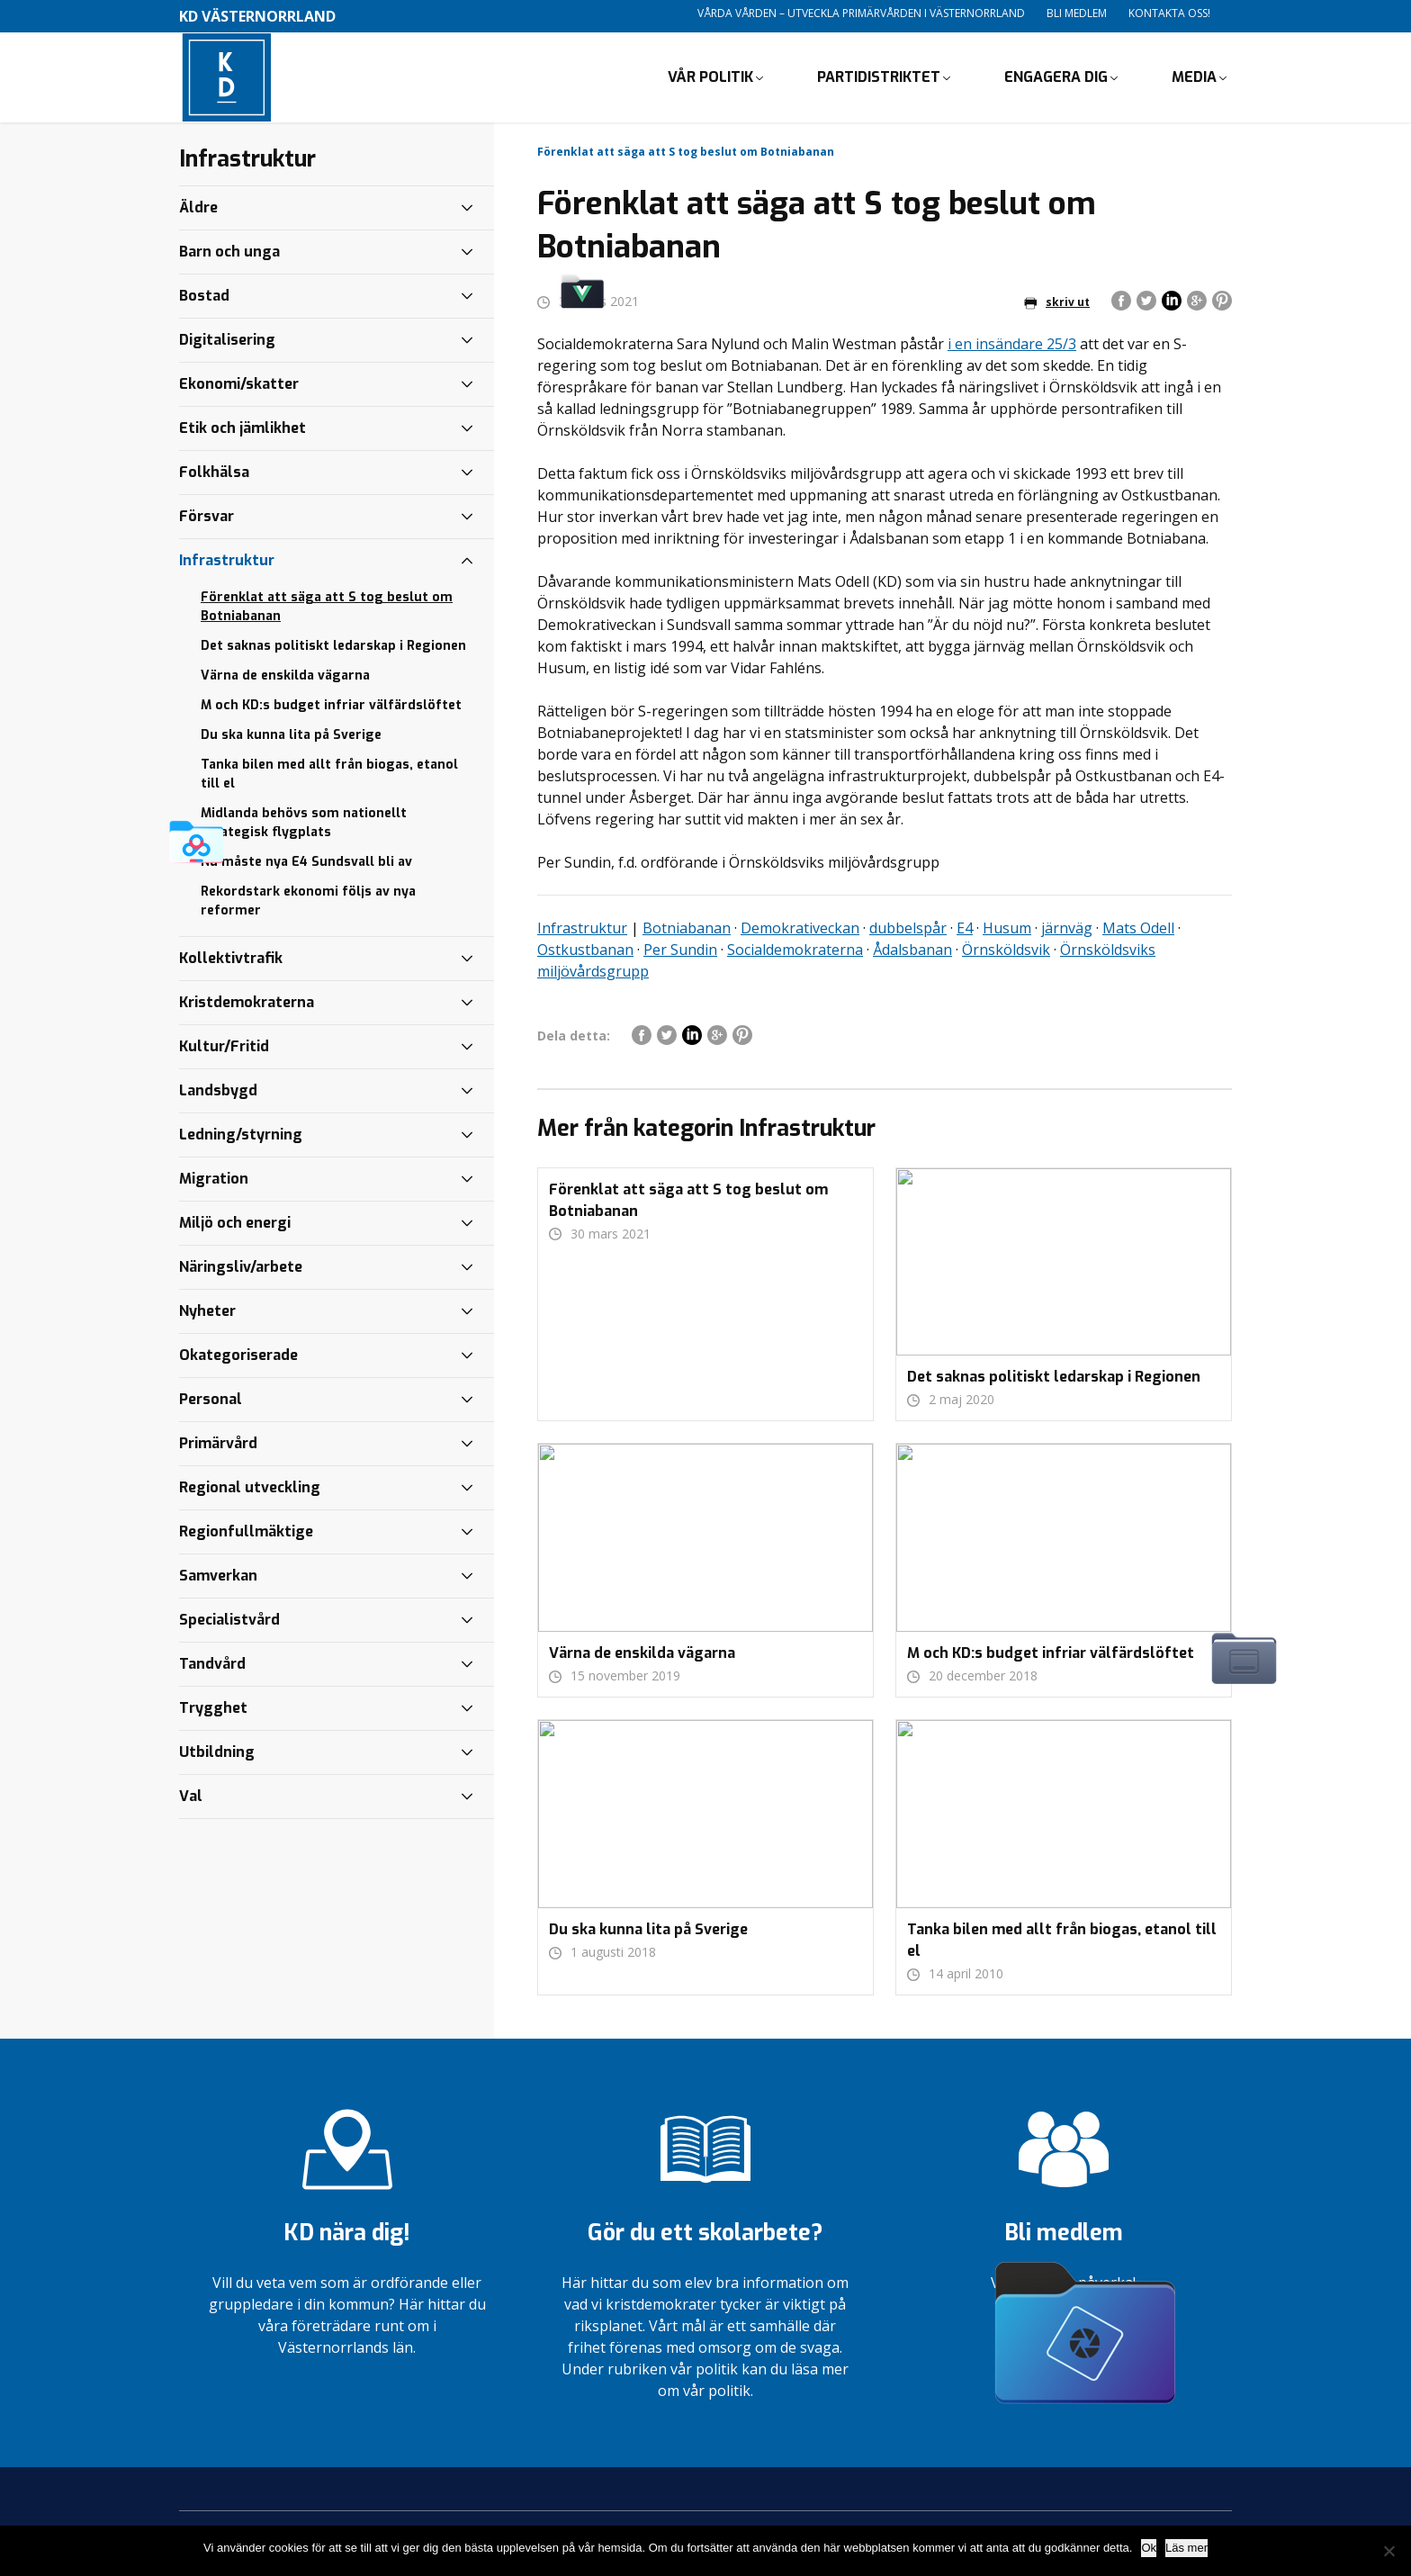  Describe the element at coordinates (1084, 2337) in the screenshot. I see `folder containing adobe photoshop elements files` at that location.